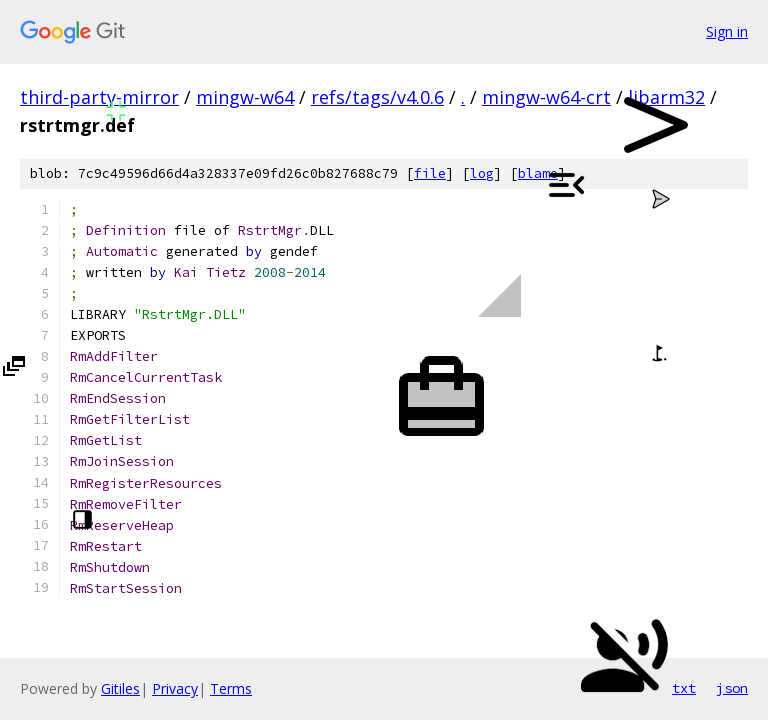  I want to click on send message, so click(660, 199).